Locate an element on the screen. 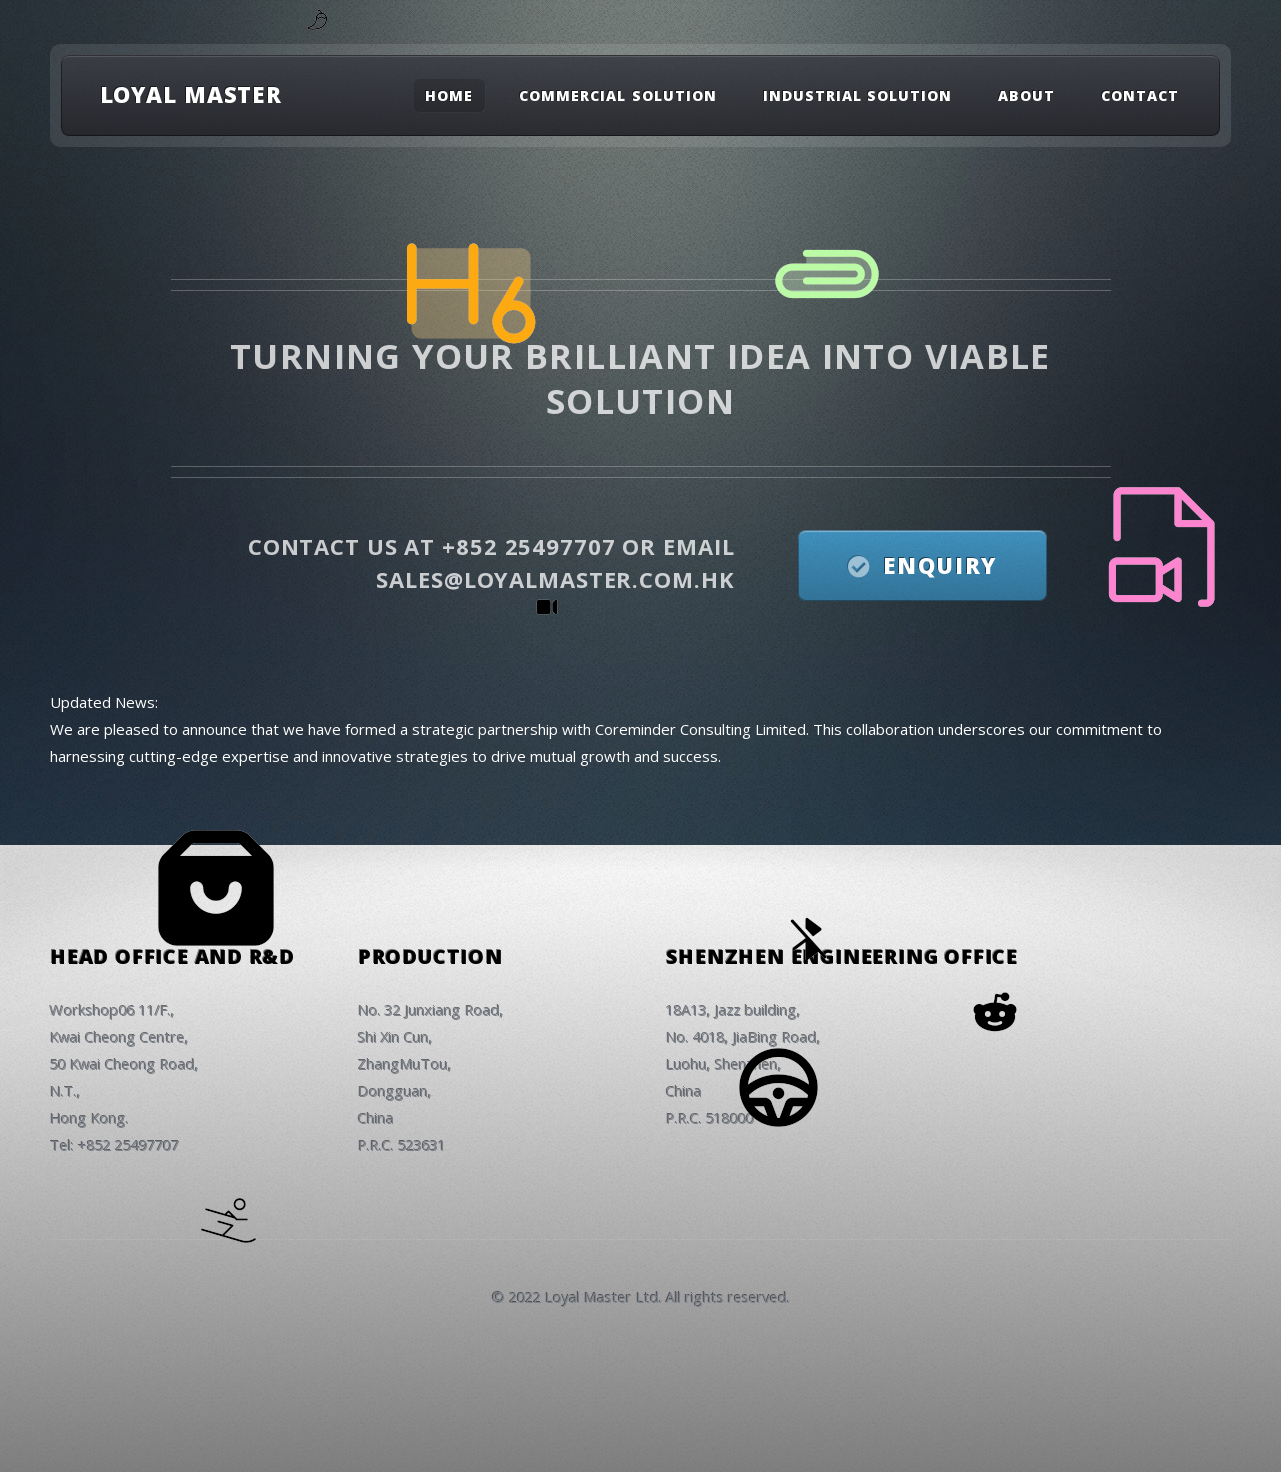  access ski resort or winter sports information is located at coordinates (228, 1221).